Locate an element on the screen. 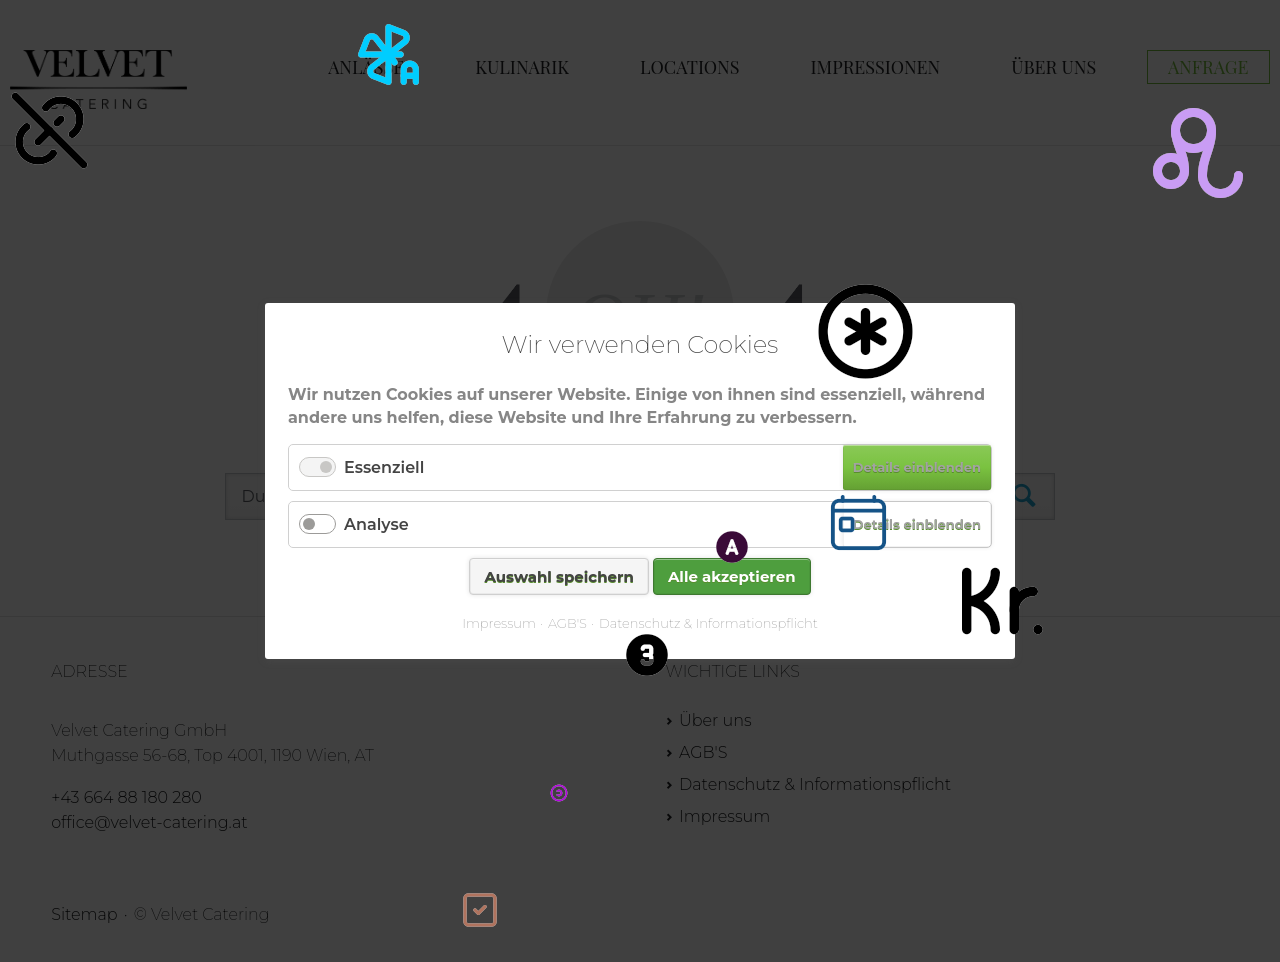 The height and width of the screenshot is (962, 1280). xbox controller A button indicator is located at coordinates (732, 547).